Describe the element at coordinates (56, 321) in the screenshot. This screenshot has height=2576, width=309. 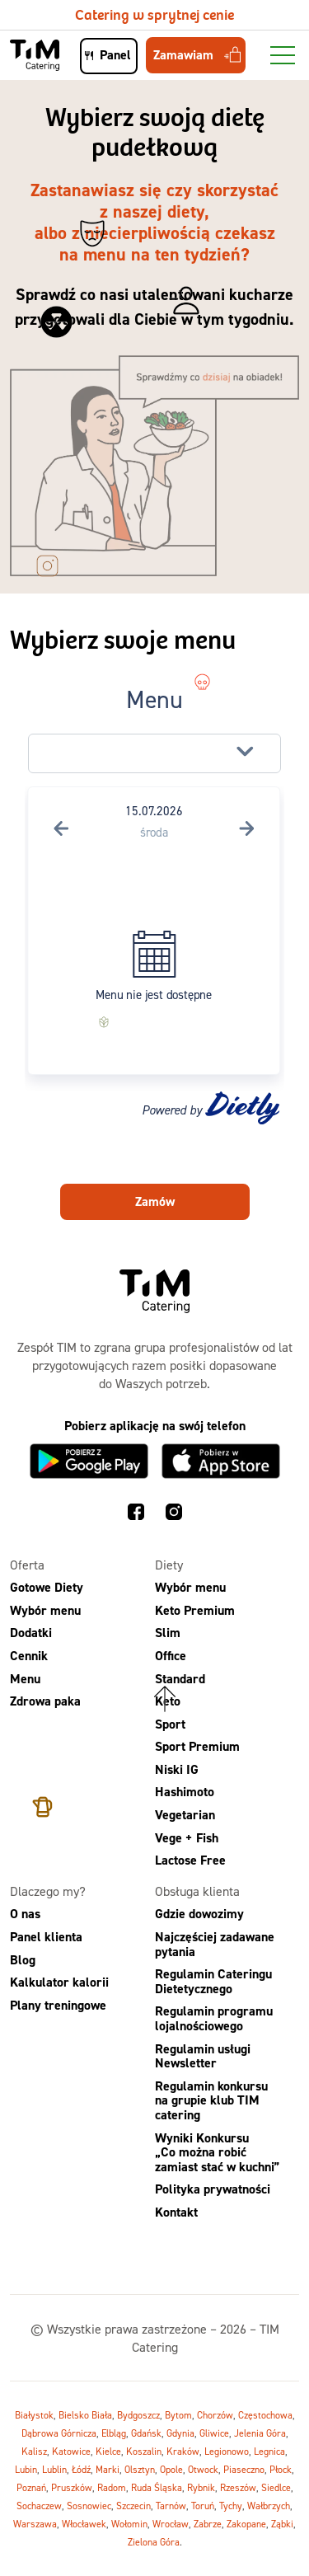
I see `fallout shelter location indicator` at that location.